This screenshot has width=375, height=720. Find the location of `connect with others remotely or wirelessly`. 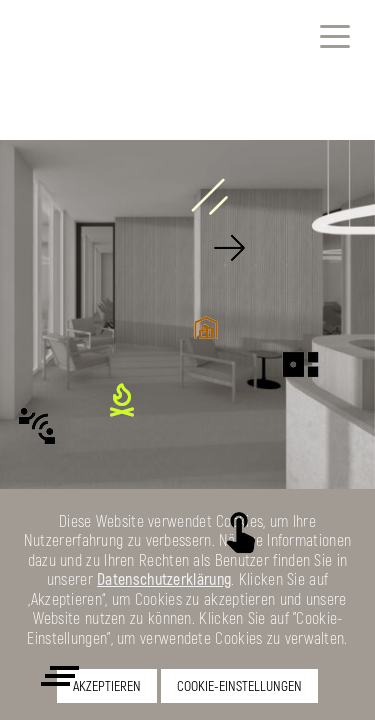

connect with others remotely or wirelessly is located at coordinates (37, 426).